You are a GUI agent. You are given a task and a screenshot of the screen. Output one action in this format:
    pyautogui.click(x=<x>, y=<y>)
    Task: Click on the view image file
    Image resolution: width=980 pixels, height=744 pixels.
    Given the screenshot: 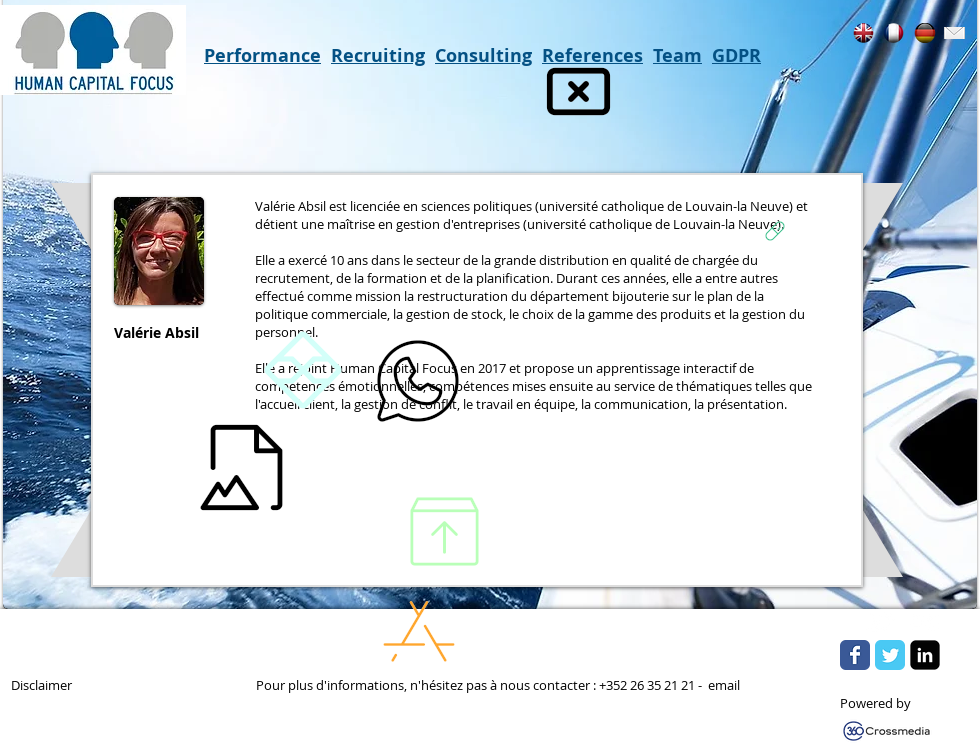 What is the action you would take?
    pyautogui.click(x=246, y=467)
    